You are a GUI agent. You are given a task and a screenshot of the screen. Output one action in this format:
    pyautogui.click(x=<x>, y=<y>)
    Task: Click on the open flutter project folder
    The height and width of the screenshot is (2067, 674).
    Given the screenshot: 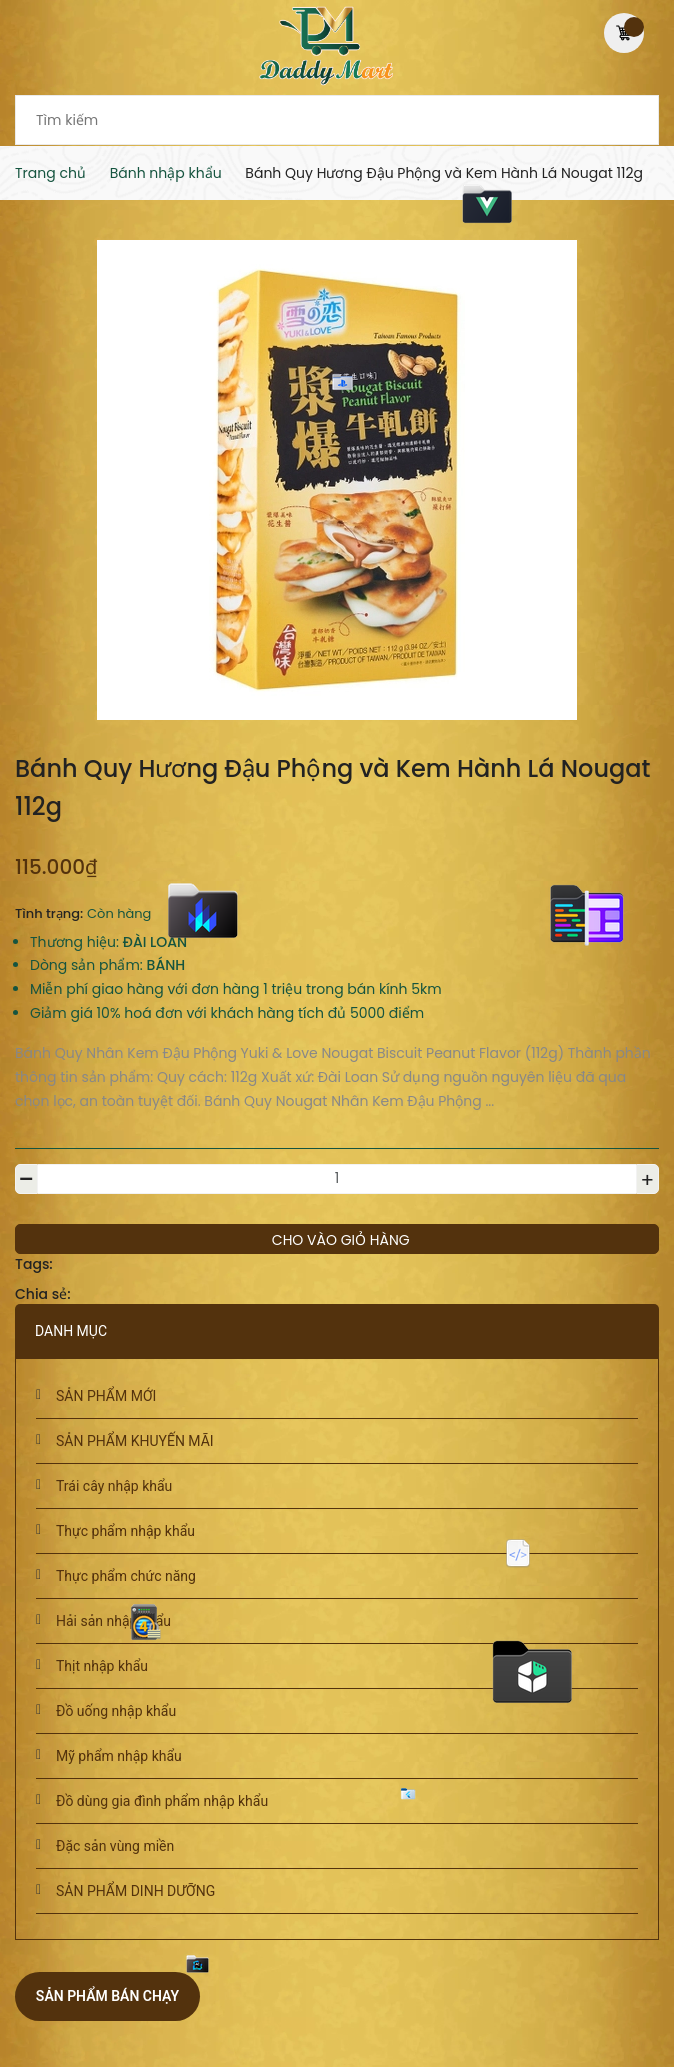 What is the action you would take?
    pyautogui.click(x=408, y=1794)
    